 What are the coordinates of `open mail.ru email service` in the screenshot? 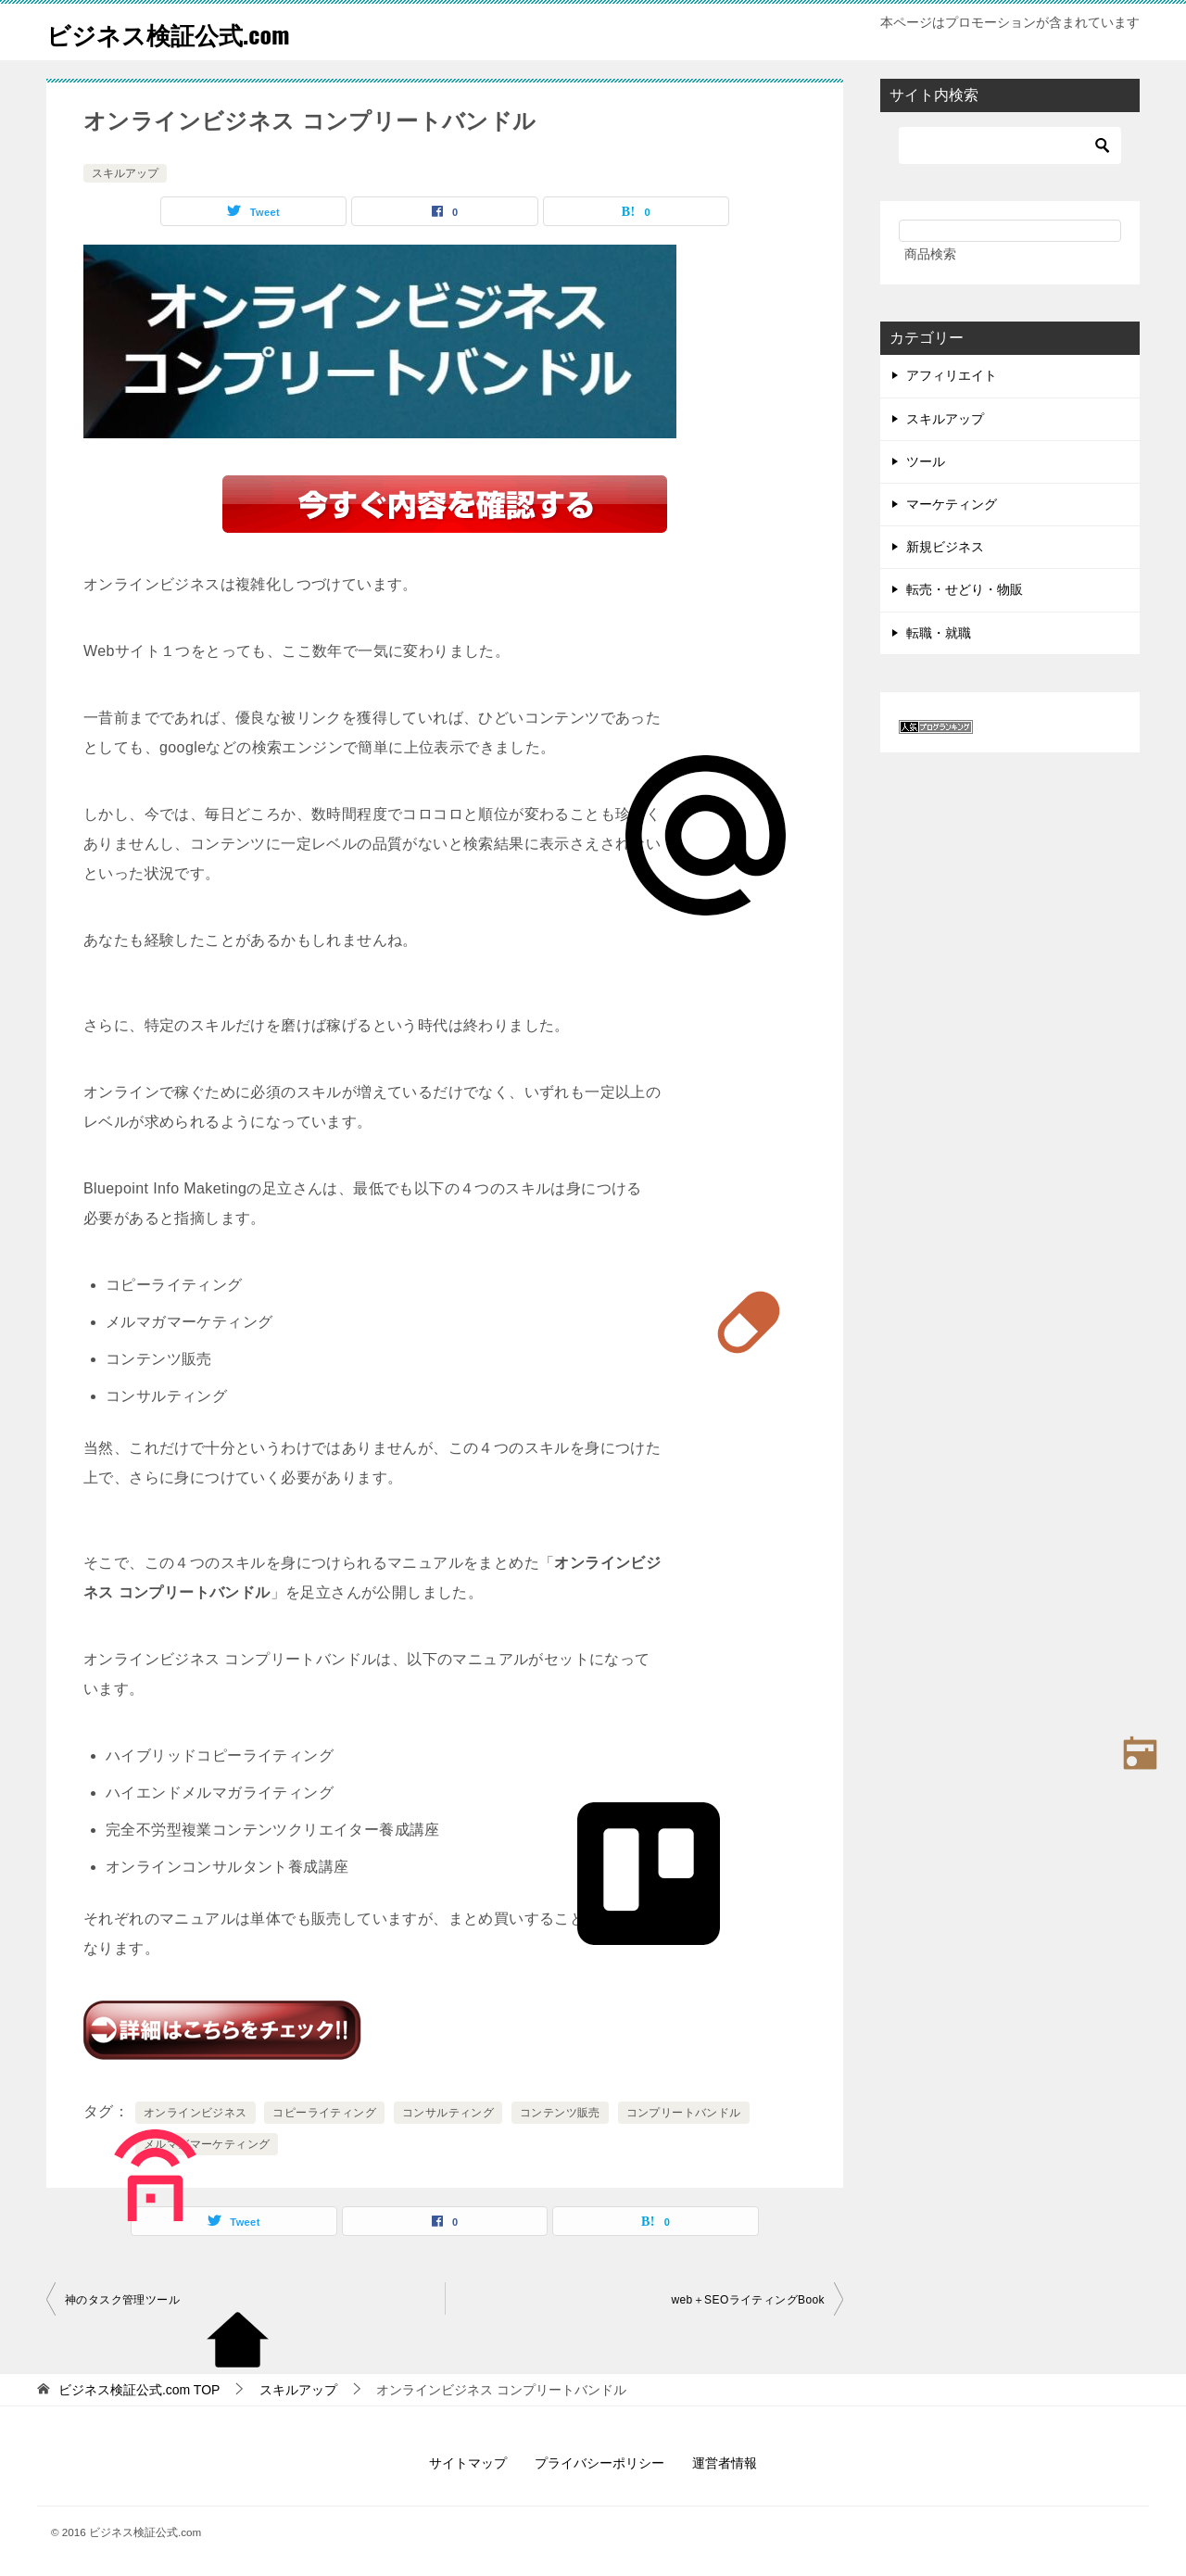 It's located at (705, 835).